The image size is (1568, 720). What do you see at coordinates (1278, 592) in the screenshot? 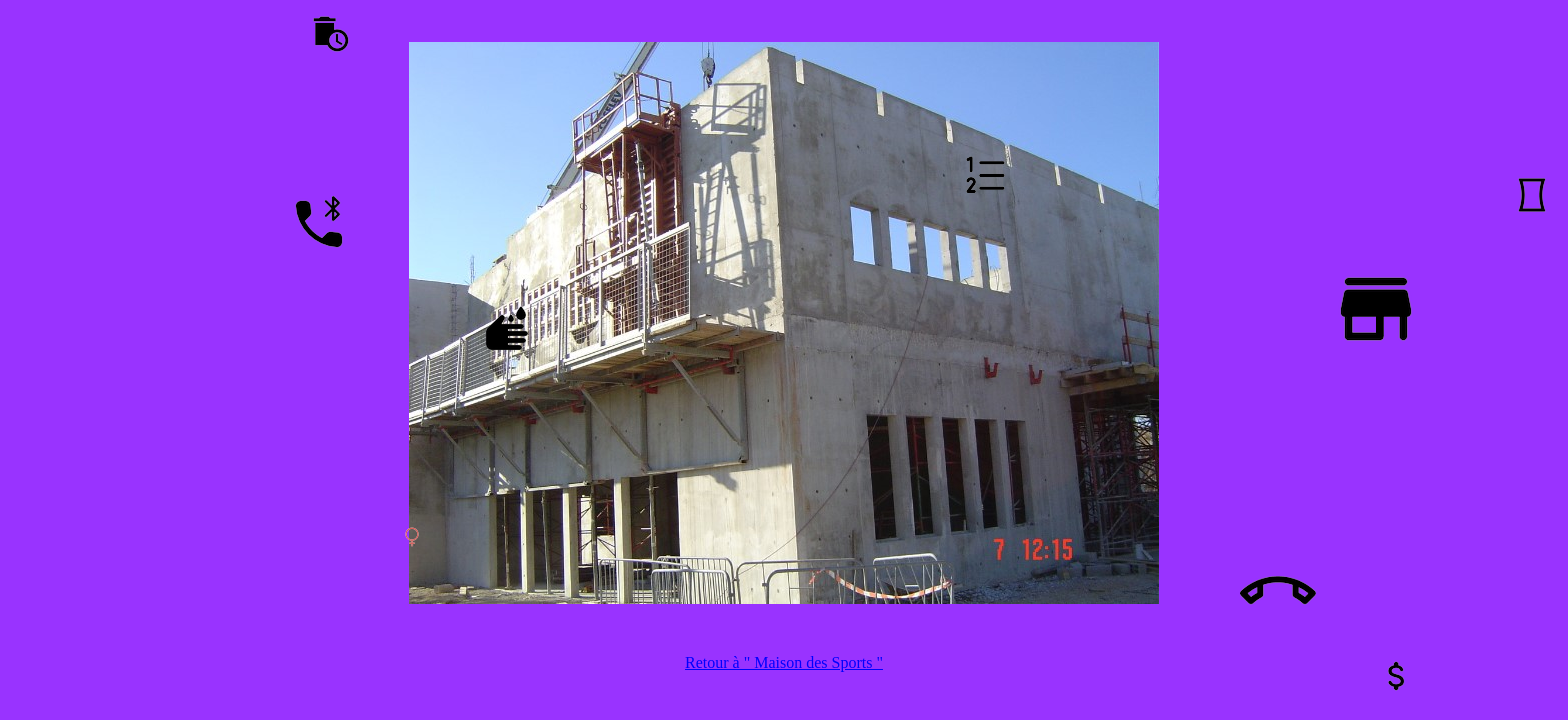
I see `end the current phone call` at bounding box center [1278, 592].